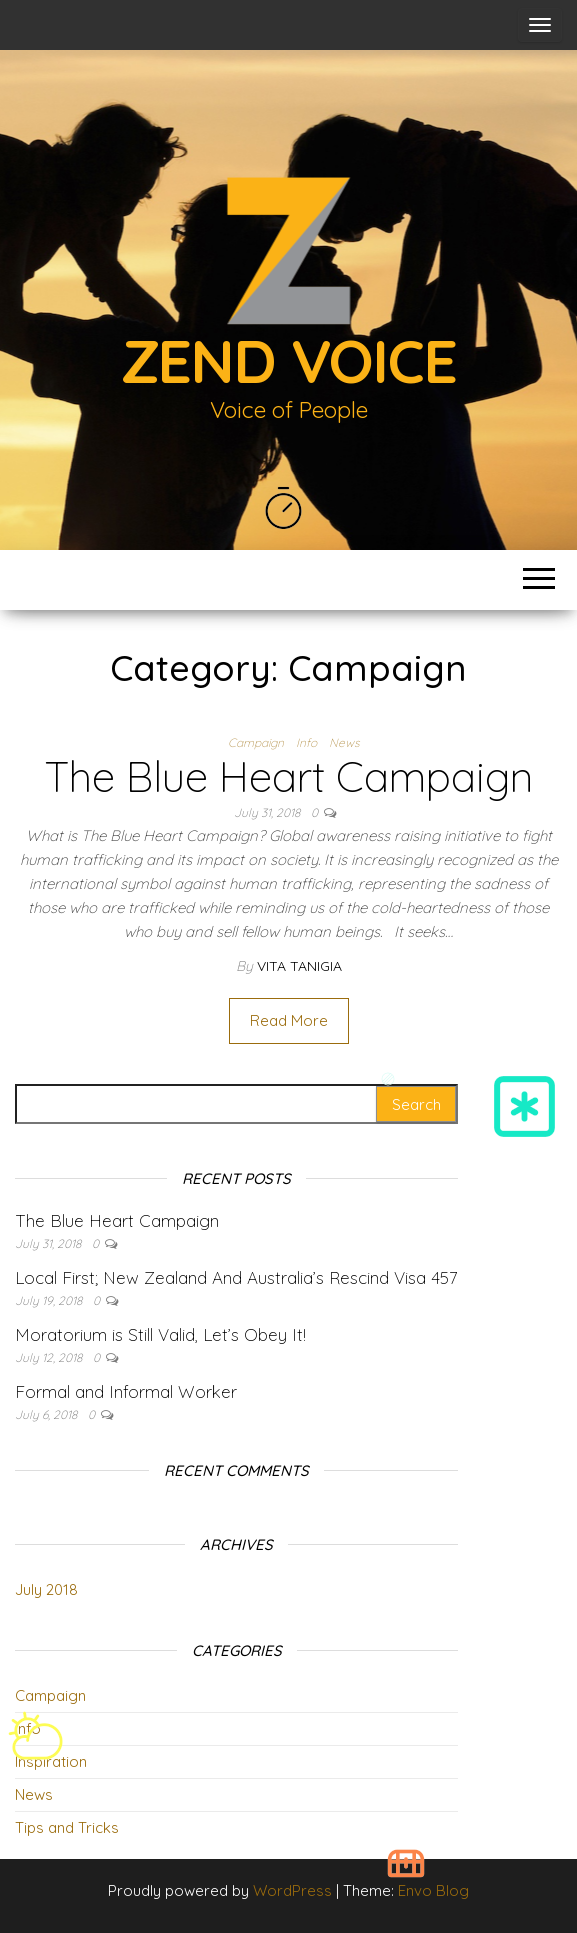 The height and width of the screenshot is (1933, 577). What do you see at coordinates (524, 1106) in the screenshot?
I see `enter a password or PIN field` at bounding box center [524, 1106].